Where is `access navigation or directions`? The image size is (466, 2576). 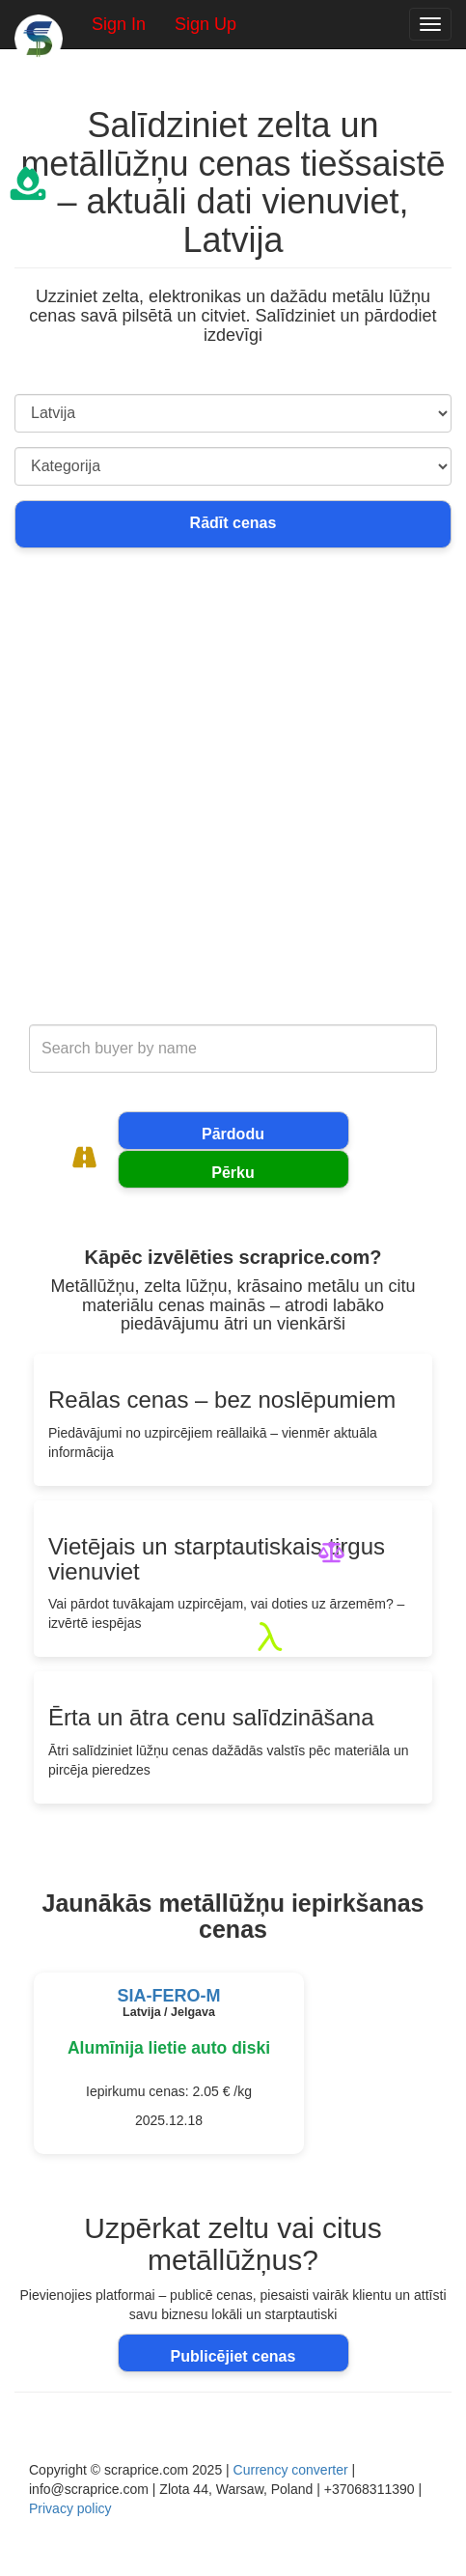
access navigation or directions is located at coordinates (84, 1157).